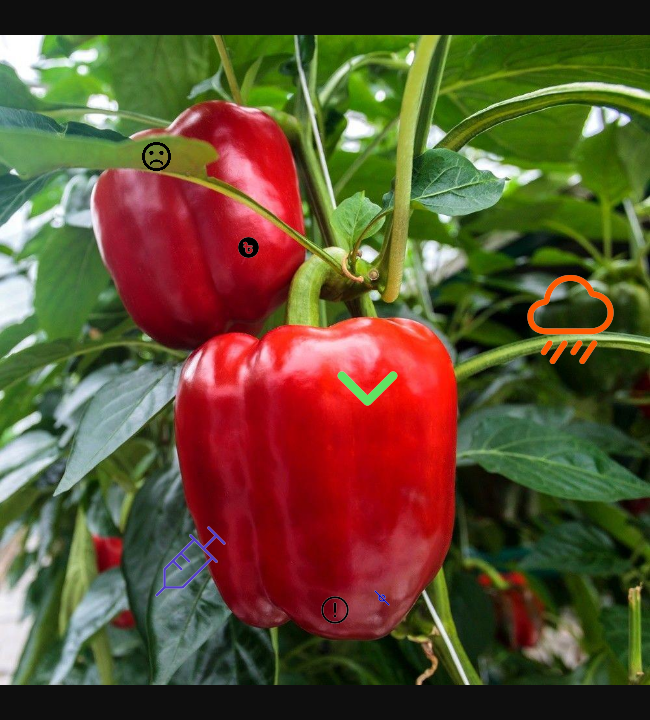 The height and width of the screenshot is (720, 650). Describe the element at coordinates (367, 388) in the screenshot. I see `expand a dropdown menu or collapsed section` at that location.